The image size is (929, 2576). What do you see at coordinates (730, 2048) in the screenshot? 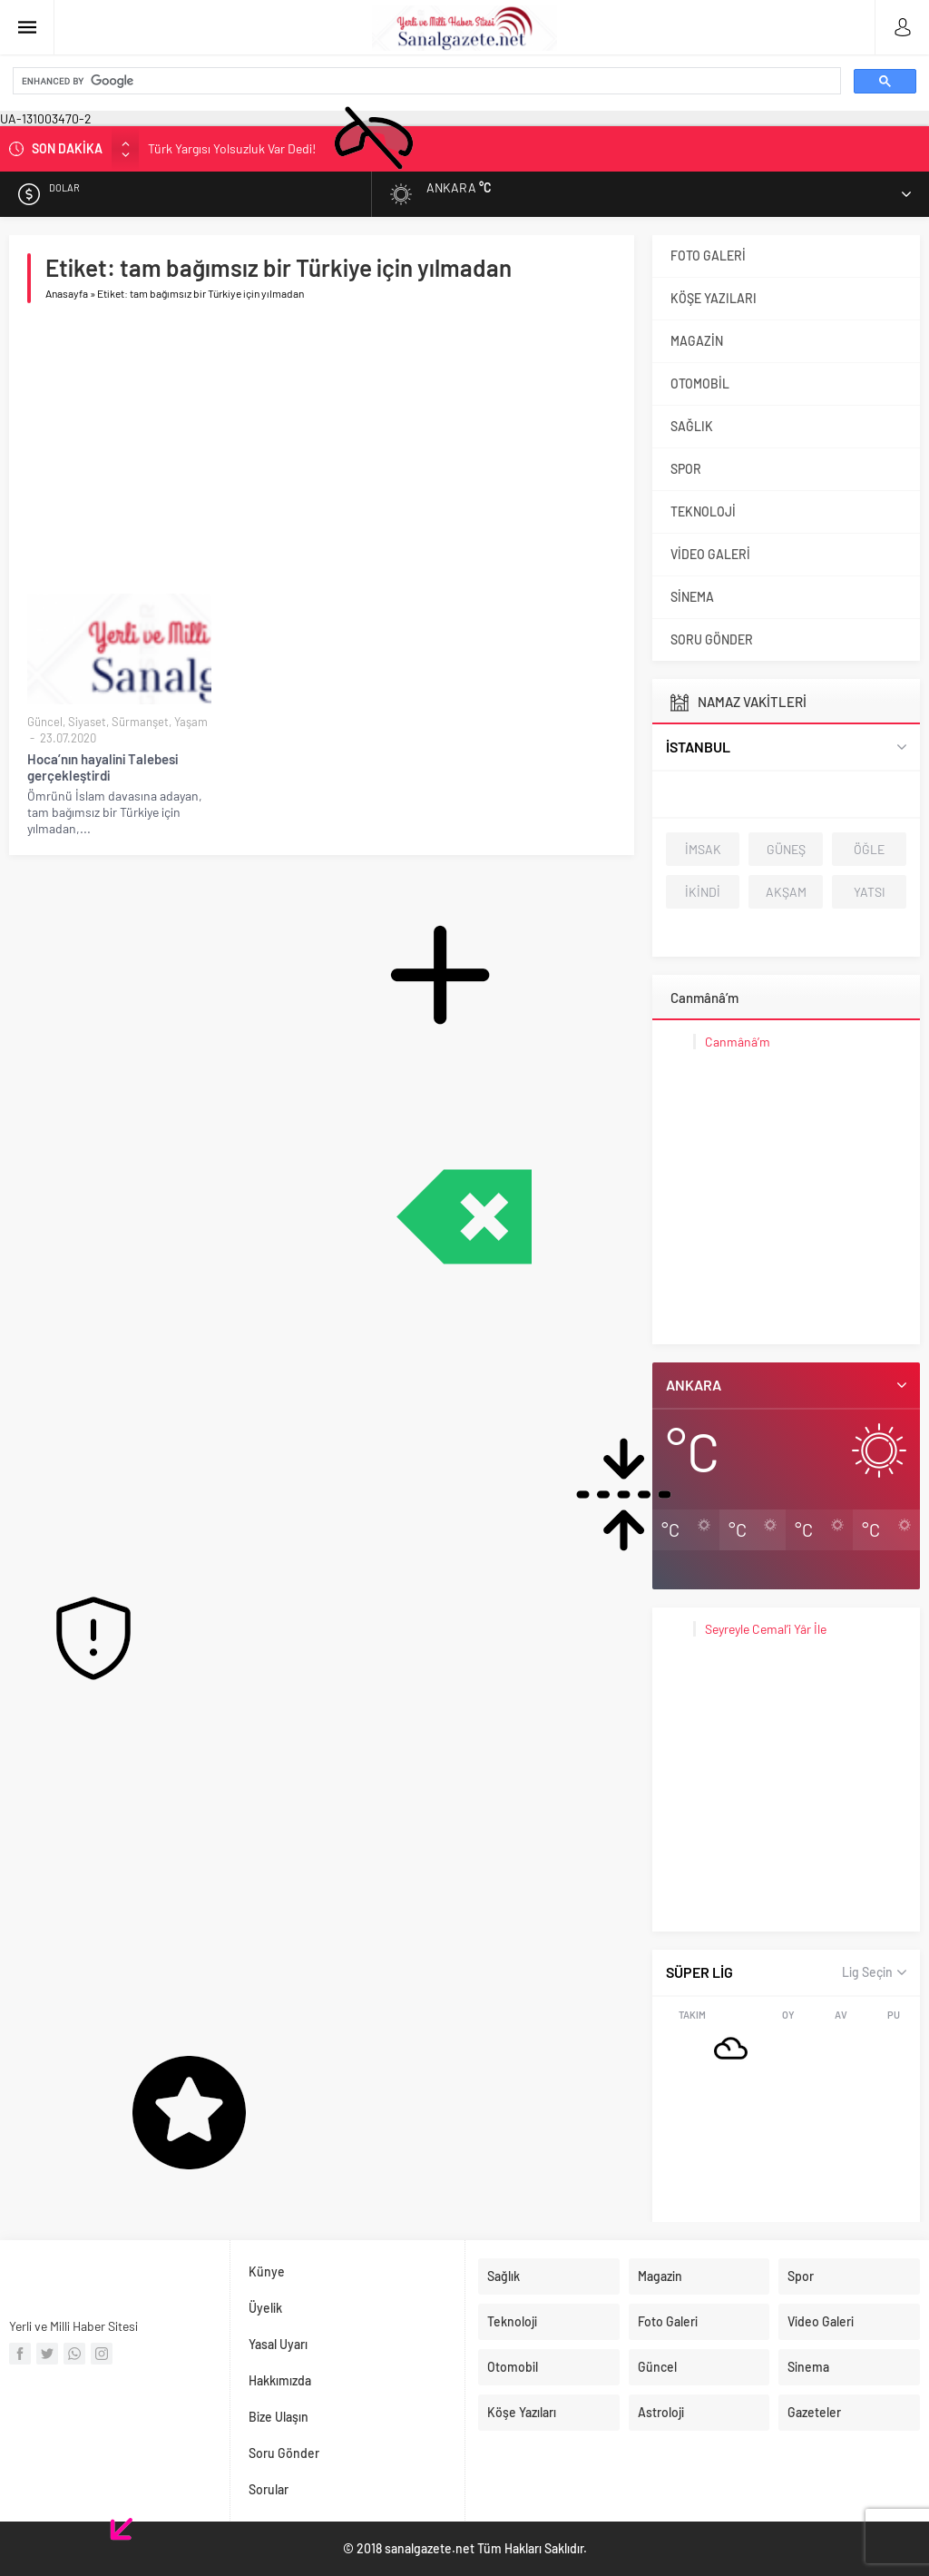
I see `indicates cloud storage or services` at bounding box center [730, 2048].